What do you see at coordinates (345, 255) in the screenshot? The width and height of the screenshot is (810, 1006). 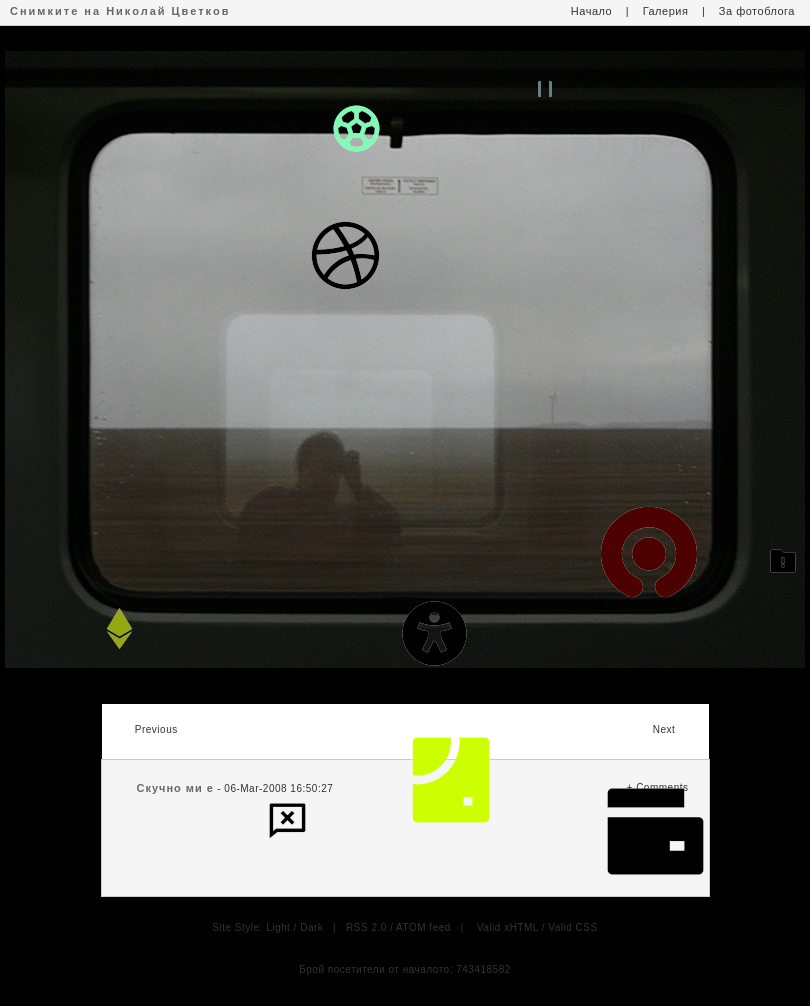 I see `visit Dribbble profile or portfolio` at bounding box center [345, 255].